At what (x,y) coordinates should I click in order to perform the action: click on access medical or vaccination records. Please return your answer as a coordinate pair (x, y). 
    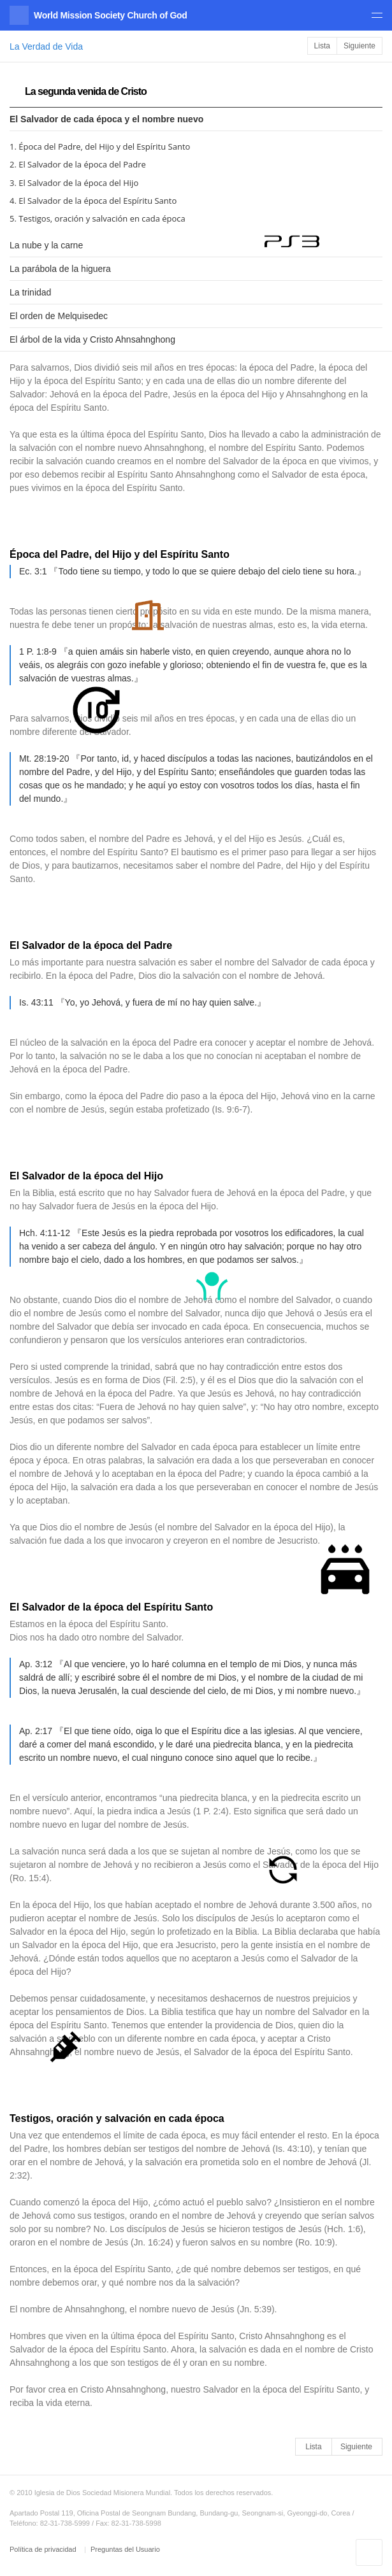
    Looking at the image, I should click on (66, 2046).